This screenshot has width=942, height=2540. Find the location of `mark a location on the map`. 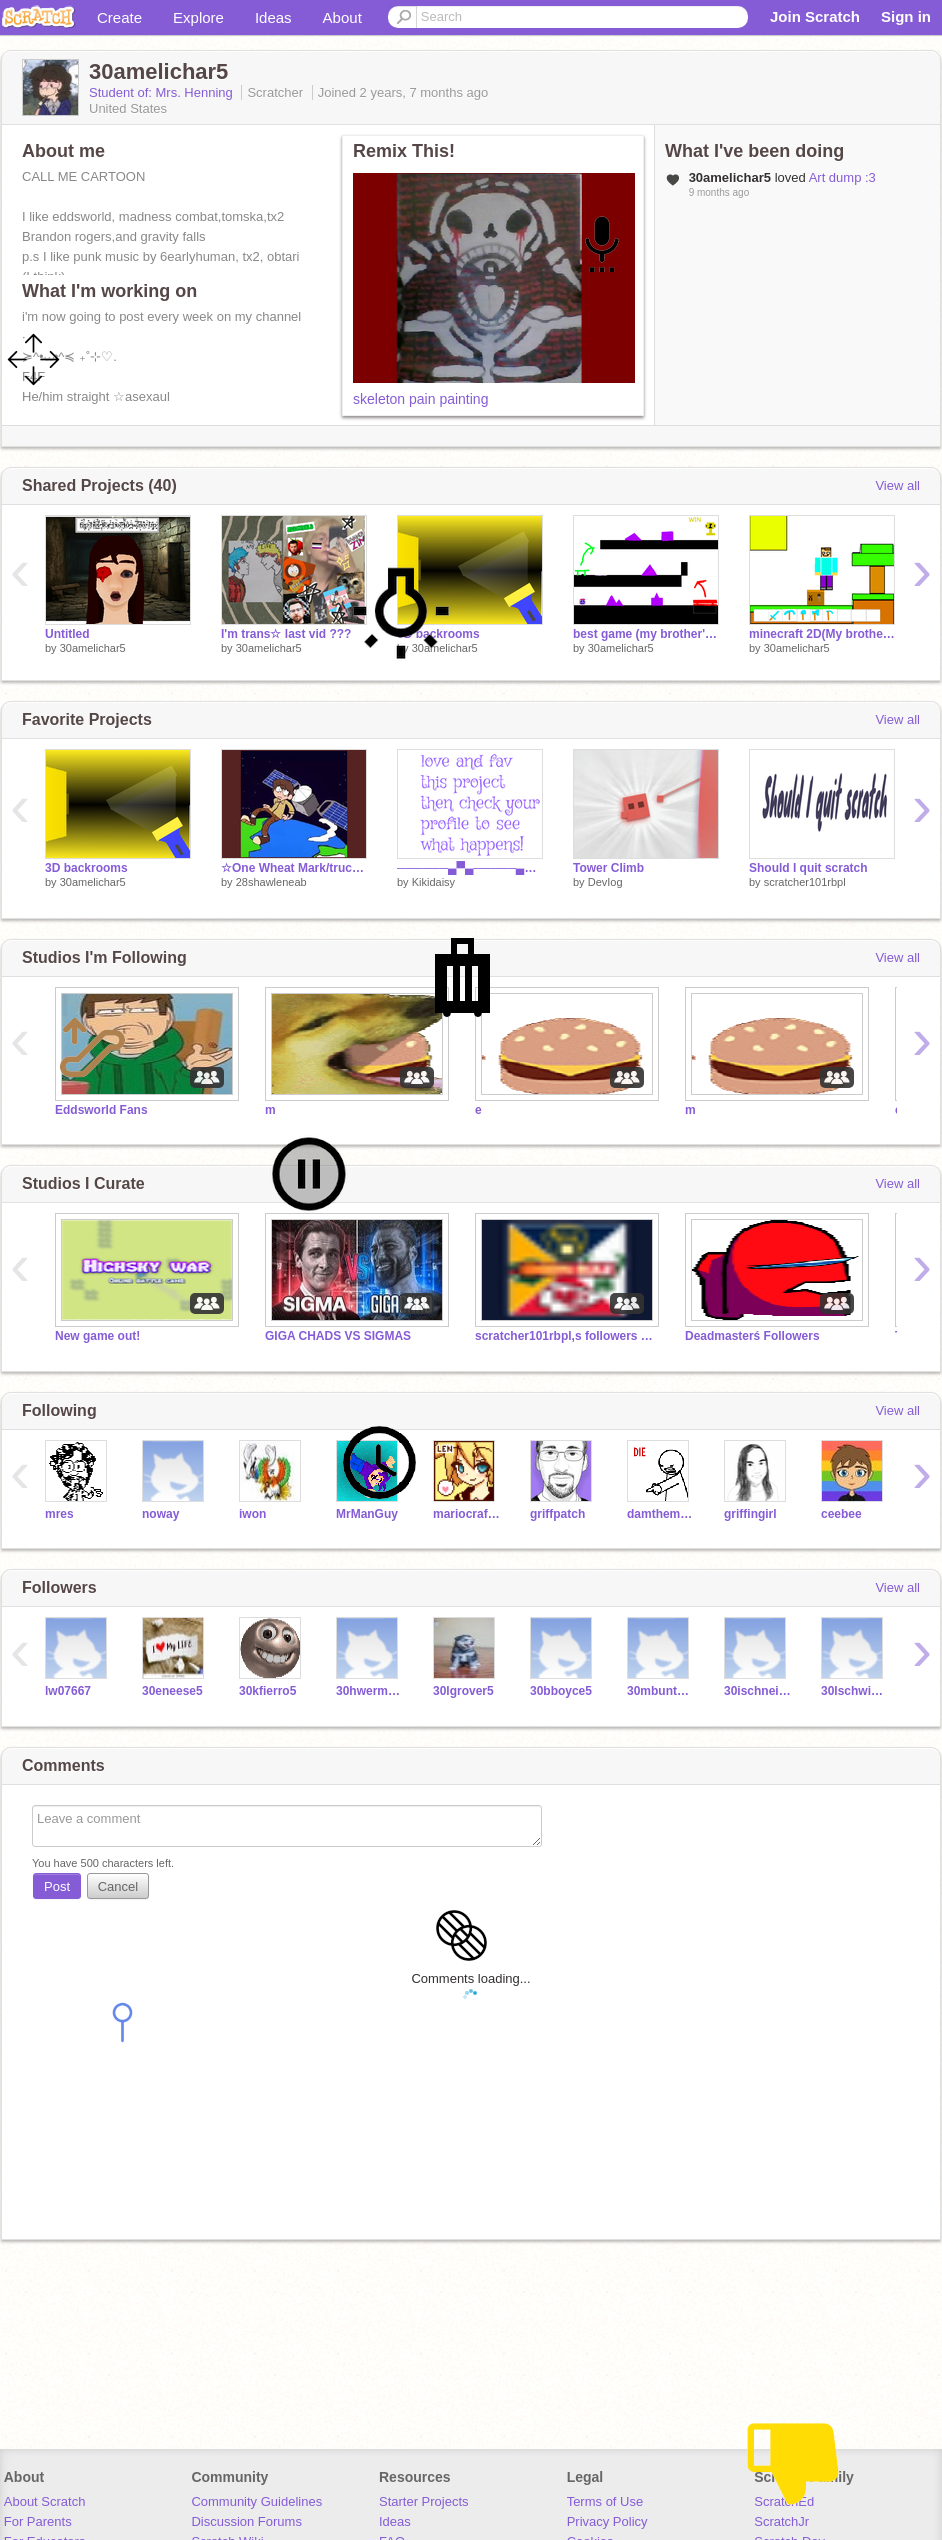

mark a location on the map is located at coordinates (122, 2022).